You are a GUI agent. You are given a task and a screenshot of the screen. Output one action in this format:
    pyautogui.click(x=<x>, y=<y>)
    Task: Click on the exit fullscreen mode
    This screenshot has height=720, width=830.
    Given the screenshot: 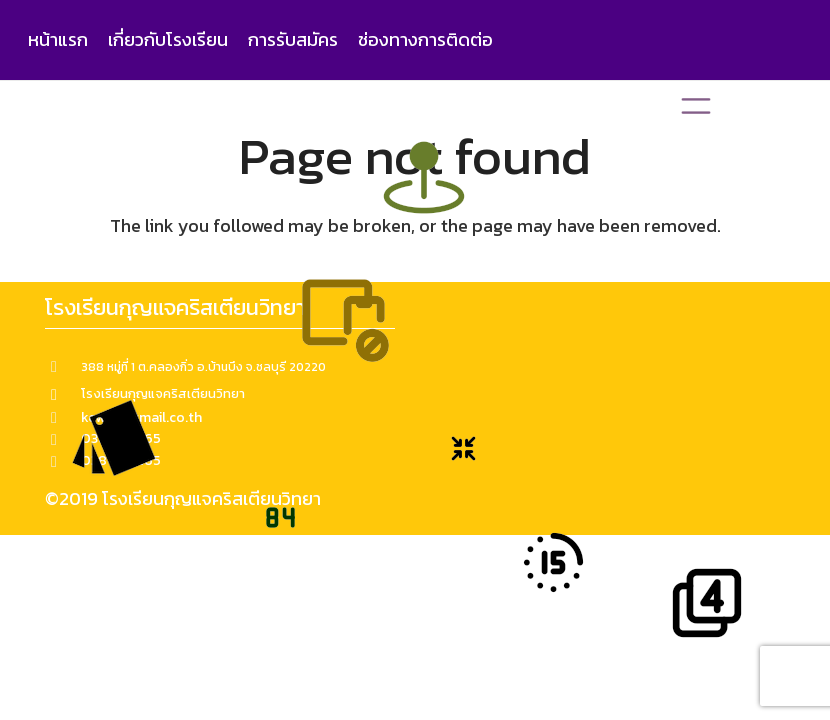 What is the action you would take?
    pyautogui.click(x=463, y=448)
    